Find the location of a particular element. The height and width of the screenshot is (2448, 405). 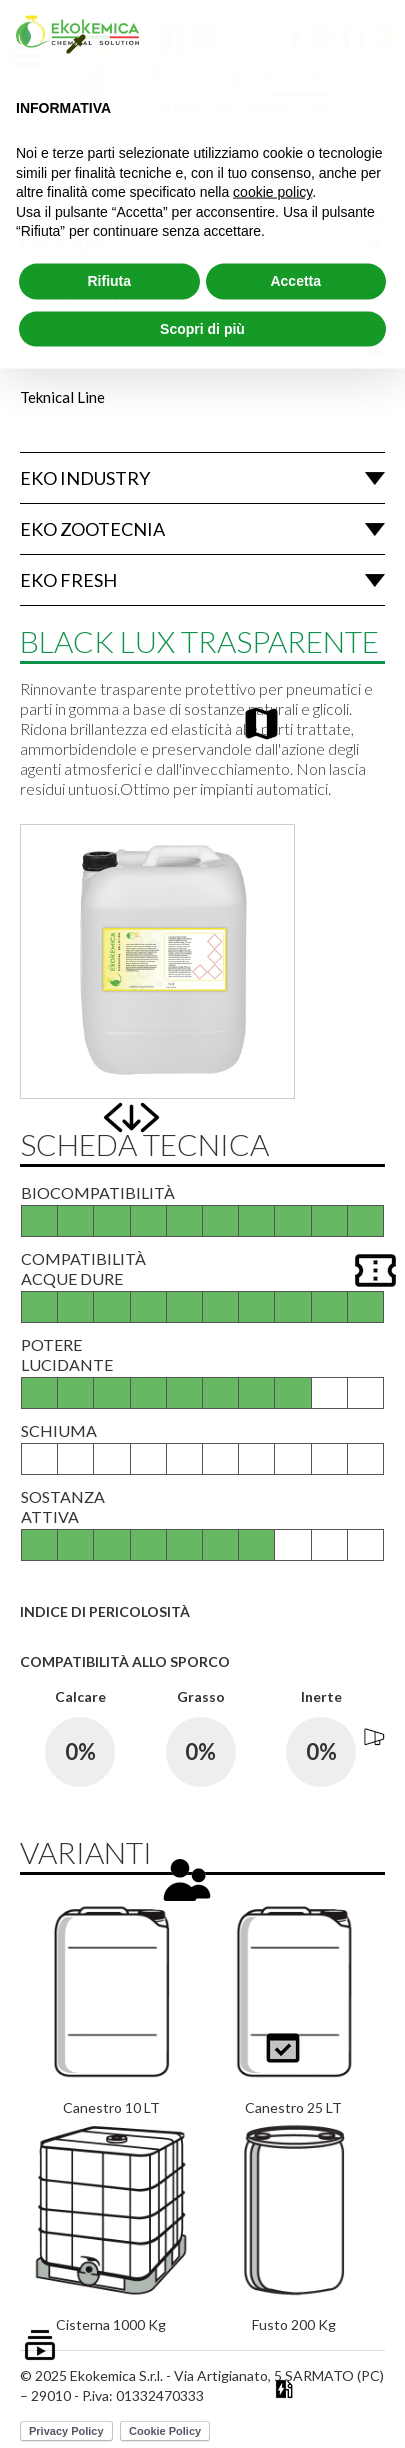

make an announcement is located at coordinates (373, 1737).